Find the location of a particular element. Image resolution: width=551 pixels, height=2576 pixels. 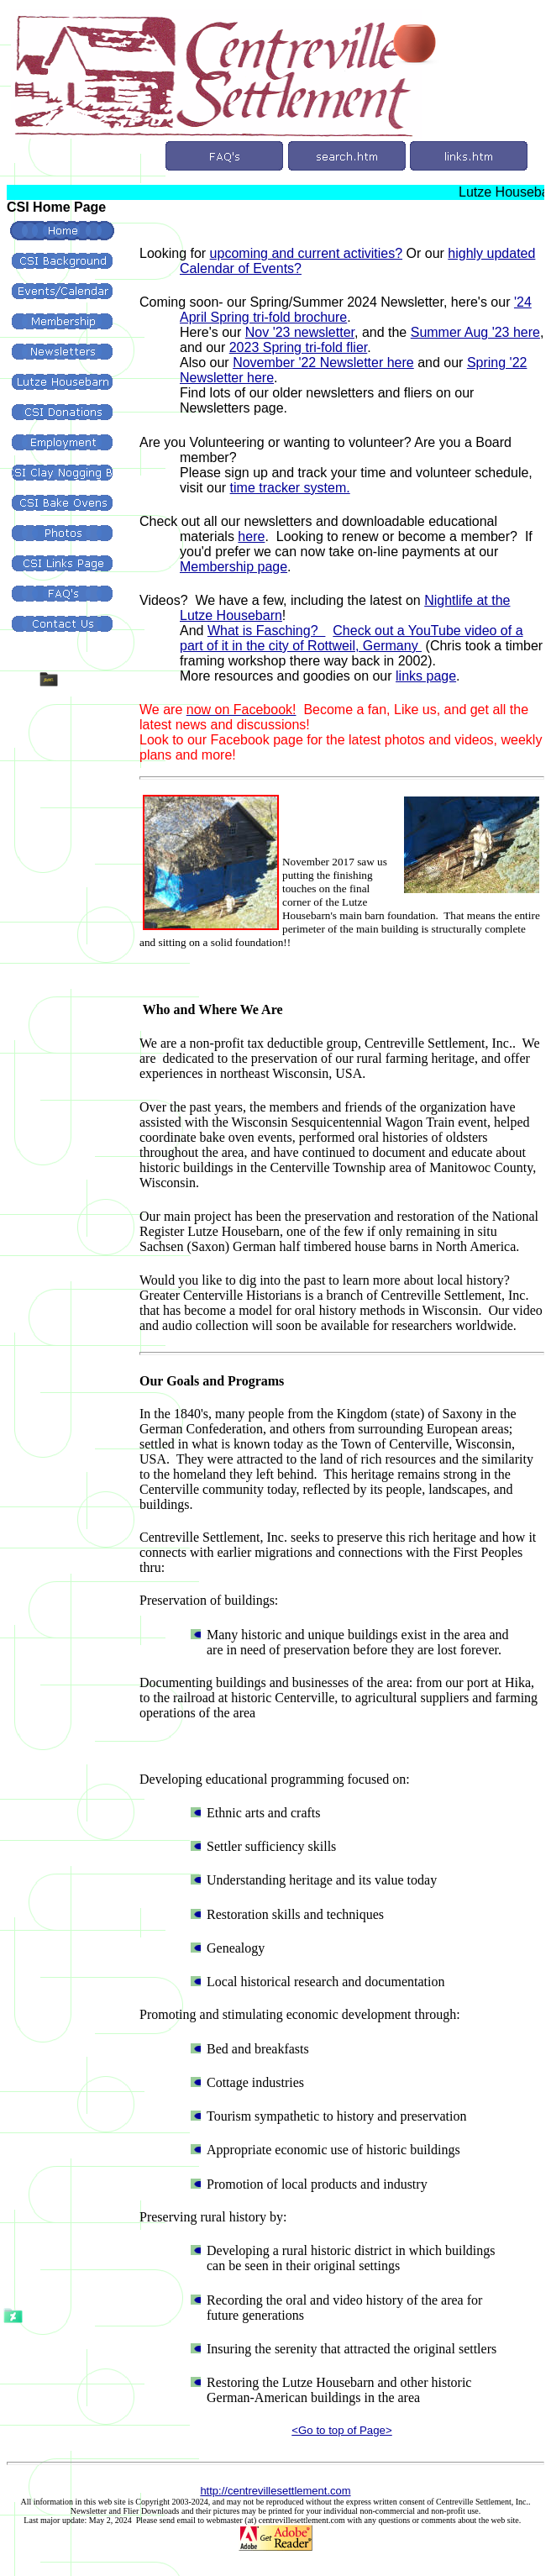

open your DeviantArt downloads folder is located at coordinates (13, 2316).